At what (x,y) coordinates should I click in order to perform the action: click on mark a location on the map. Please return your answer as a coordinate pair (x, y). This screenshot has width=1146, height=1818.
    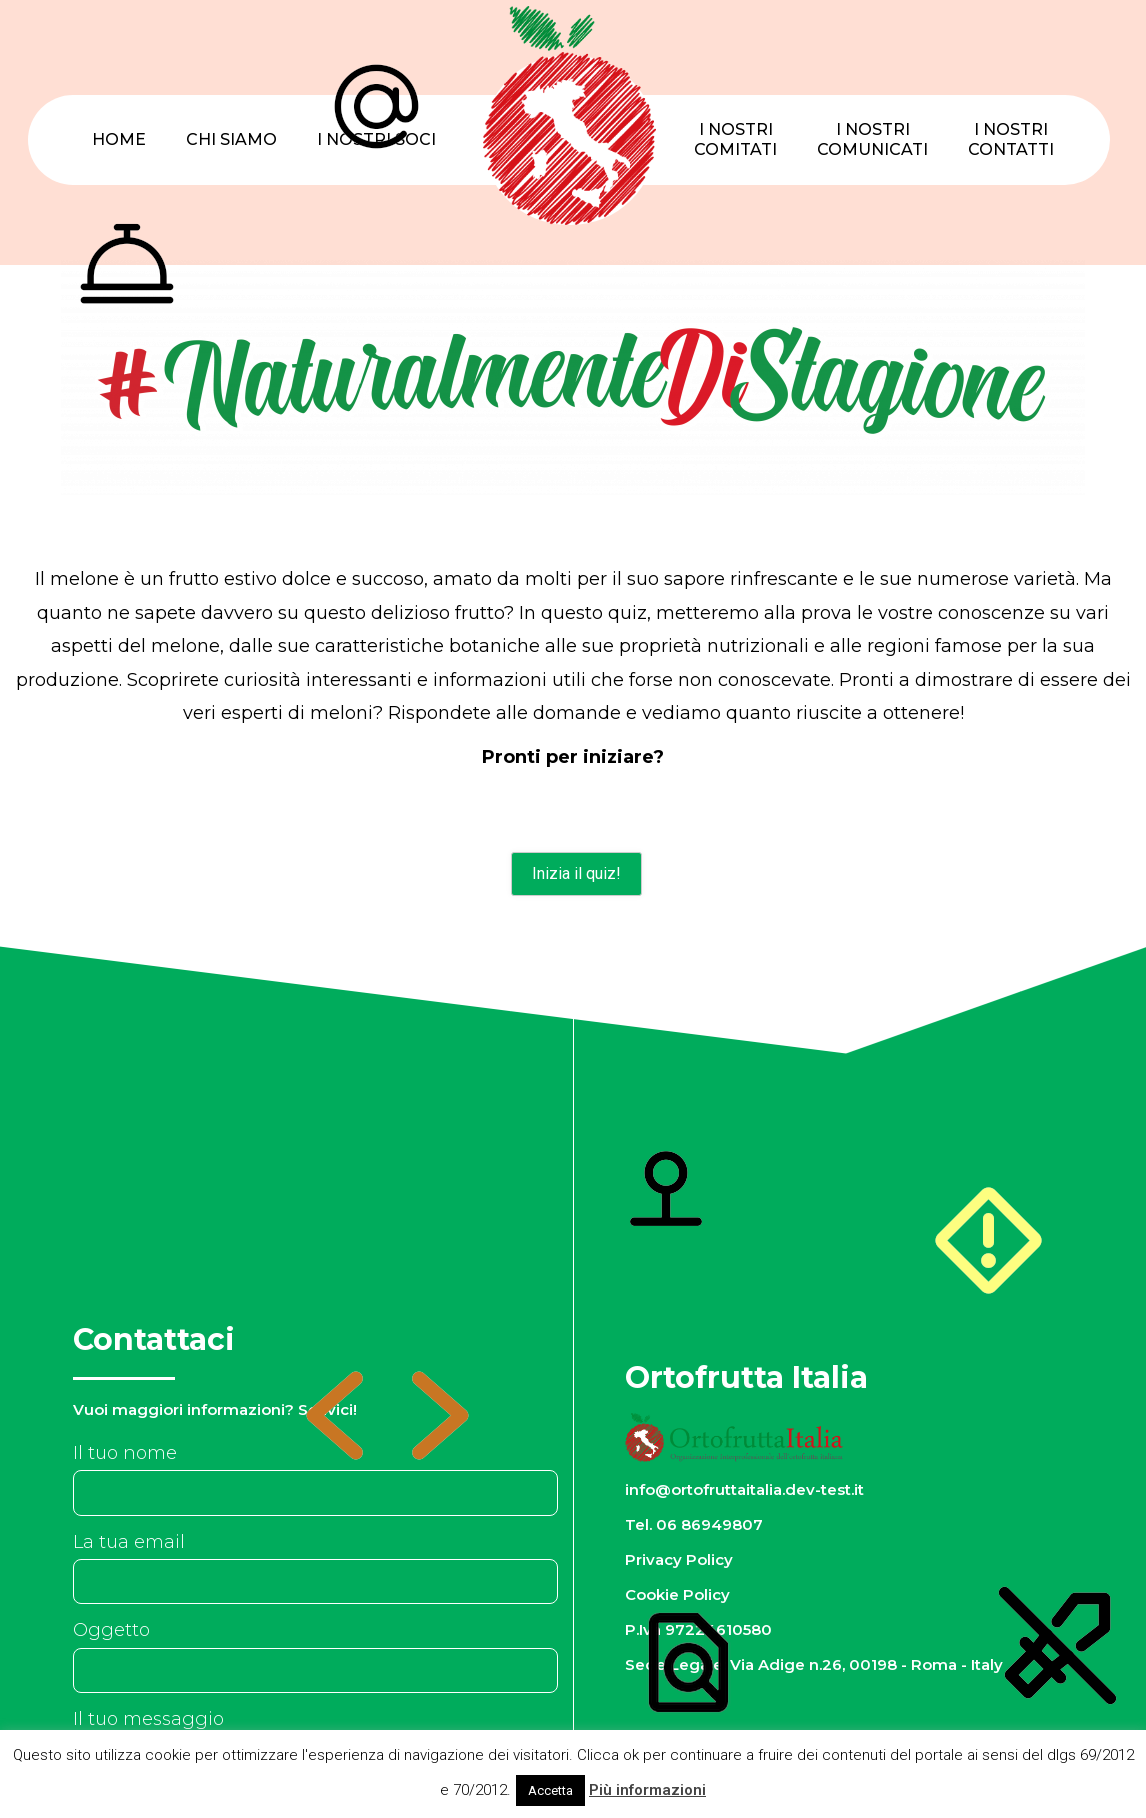
    Looking at the image, I should click on (666, 1190).